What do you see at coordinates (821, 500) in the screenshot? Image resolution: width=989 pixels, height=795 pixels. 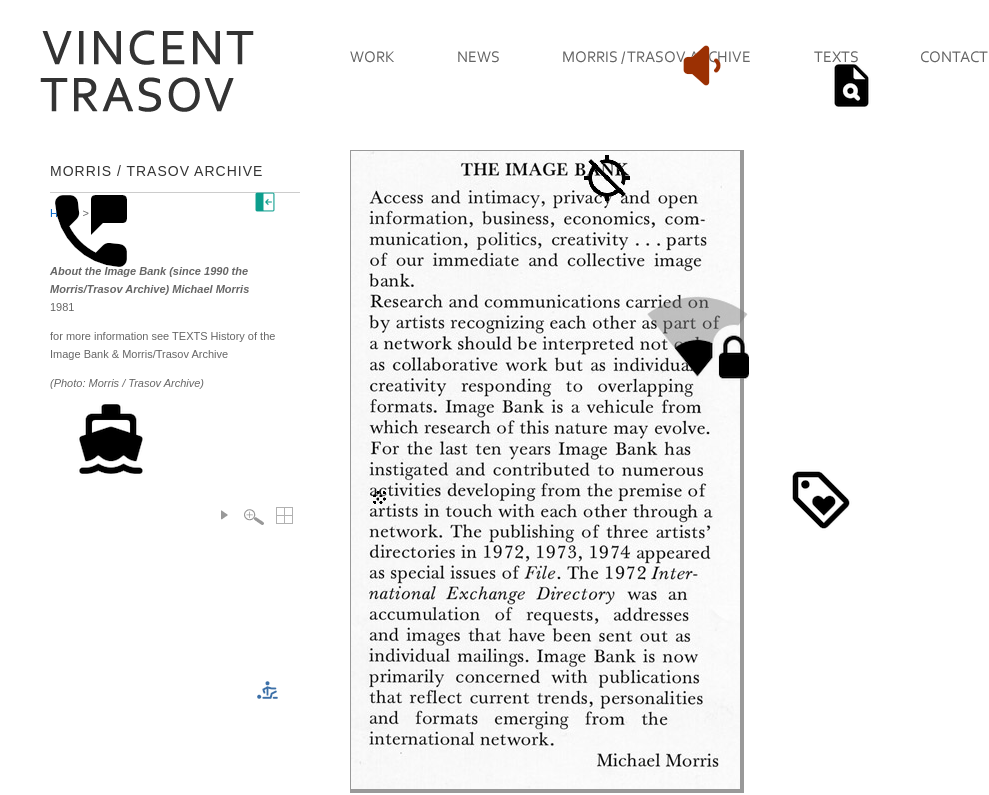 I see `view loyalty rewards or points` at bounding box center [821, 500].